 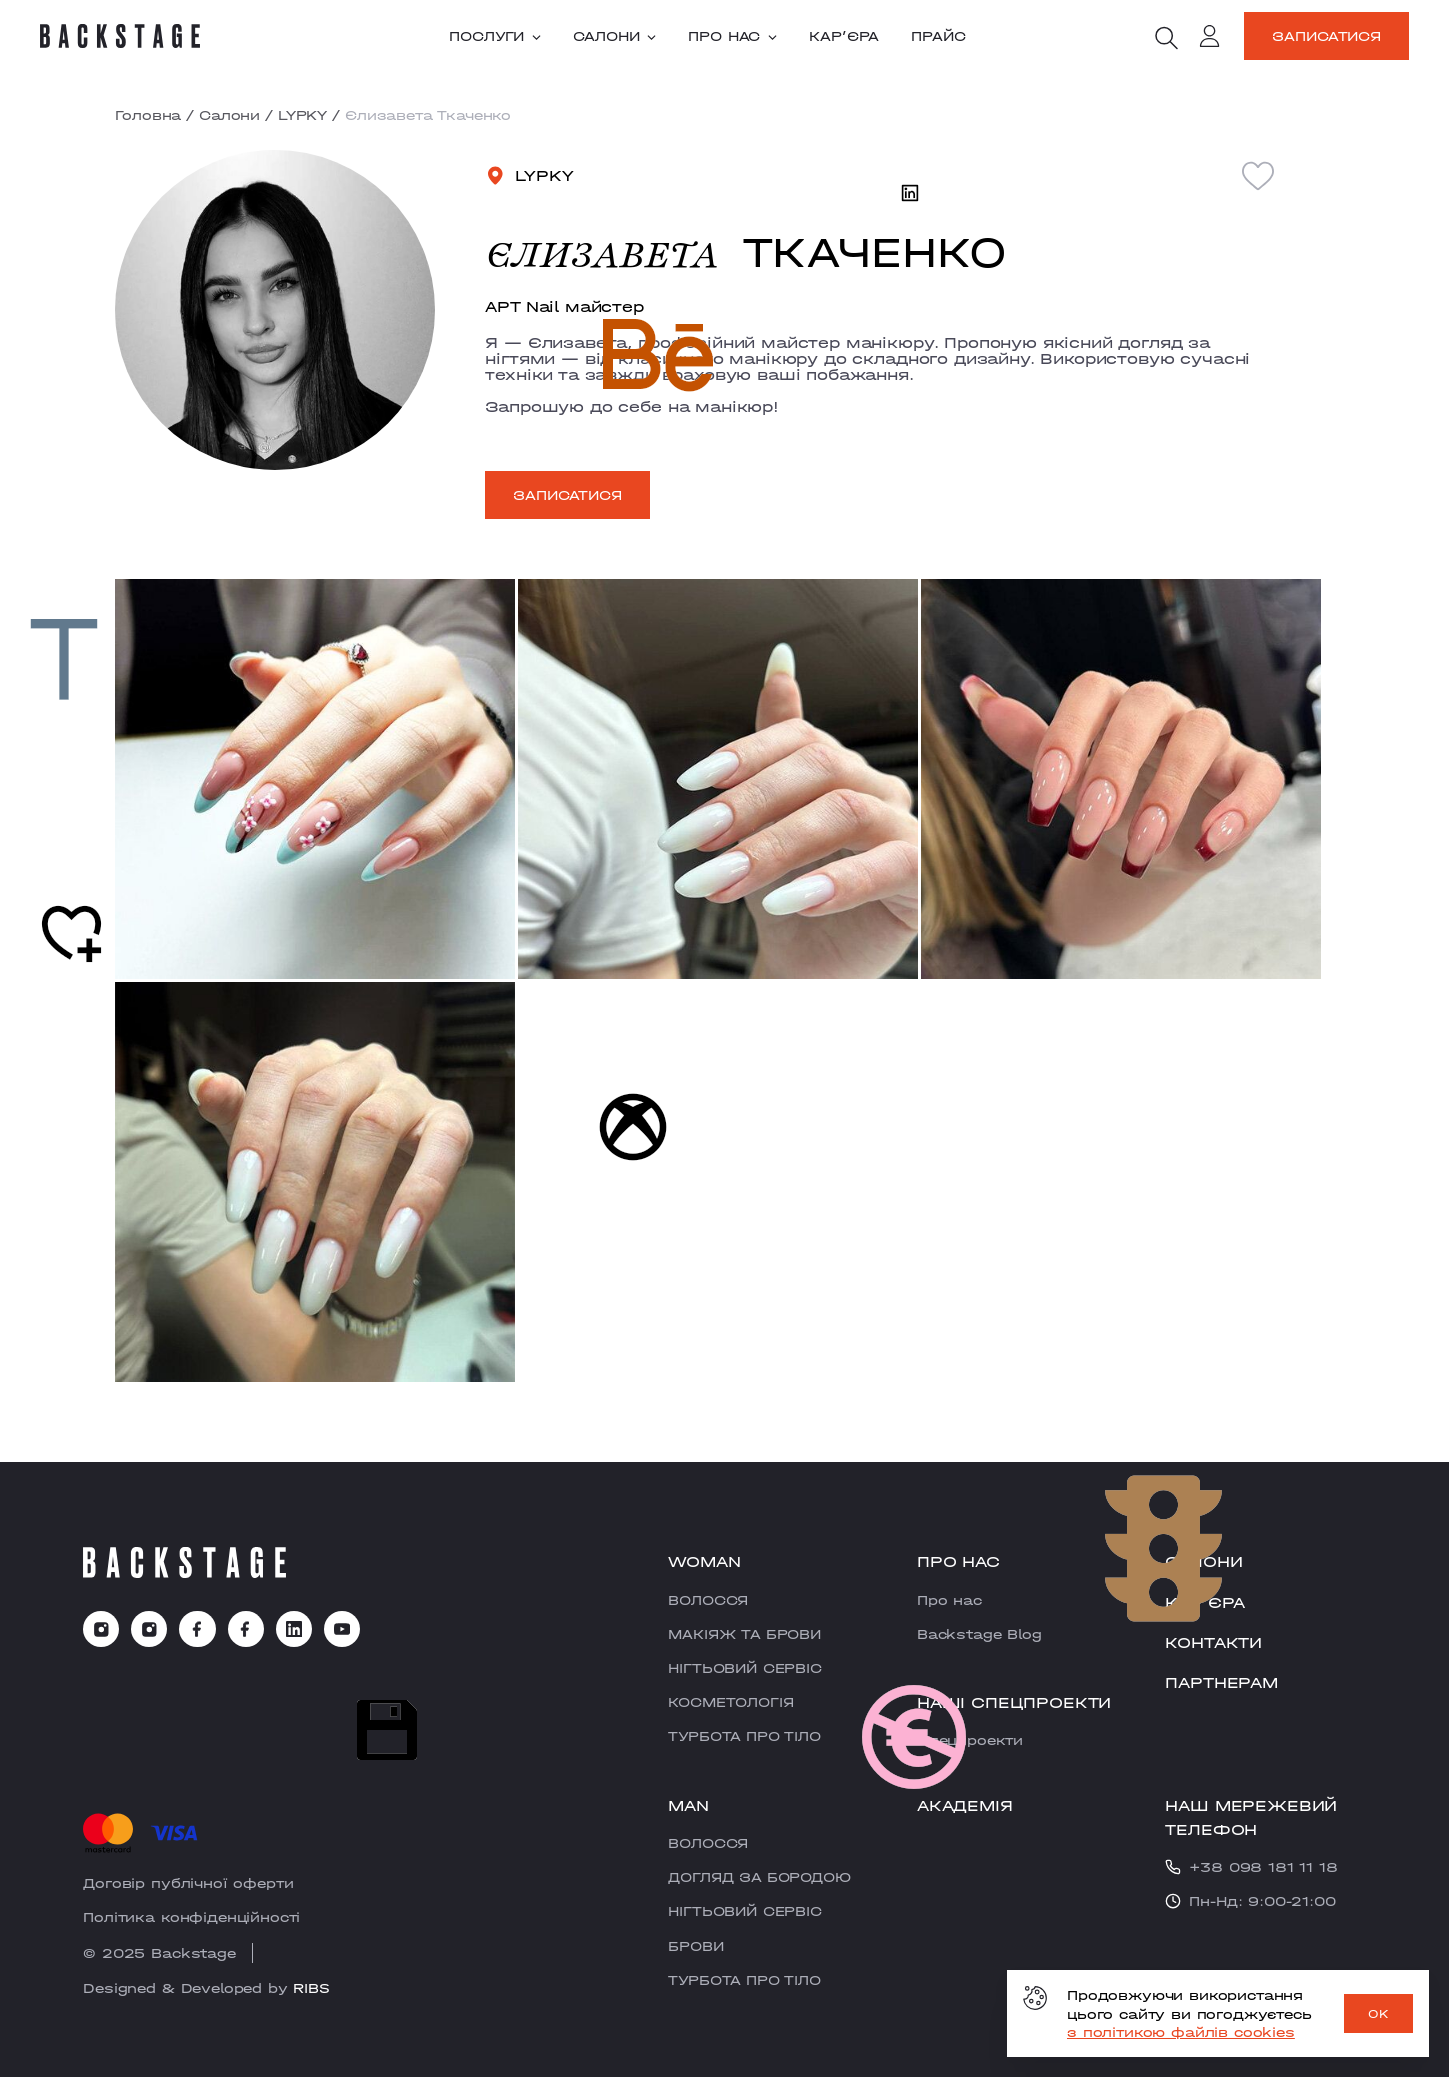 What do you see at coordinates (633, 1127) in the screenshot?
I see `open Xbox app or gaming services` at bounding box center [633, 1127].